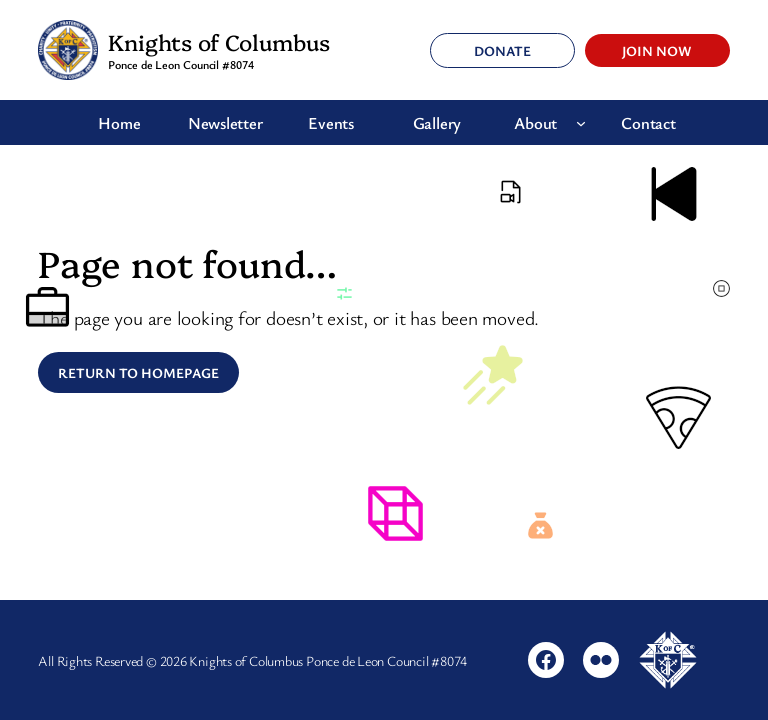 This screenshot has width=768, height=720. Describe the element at coordinates (721, 288) in the screenshot. I see `stop media playback` at that location.